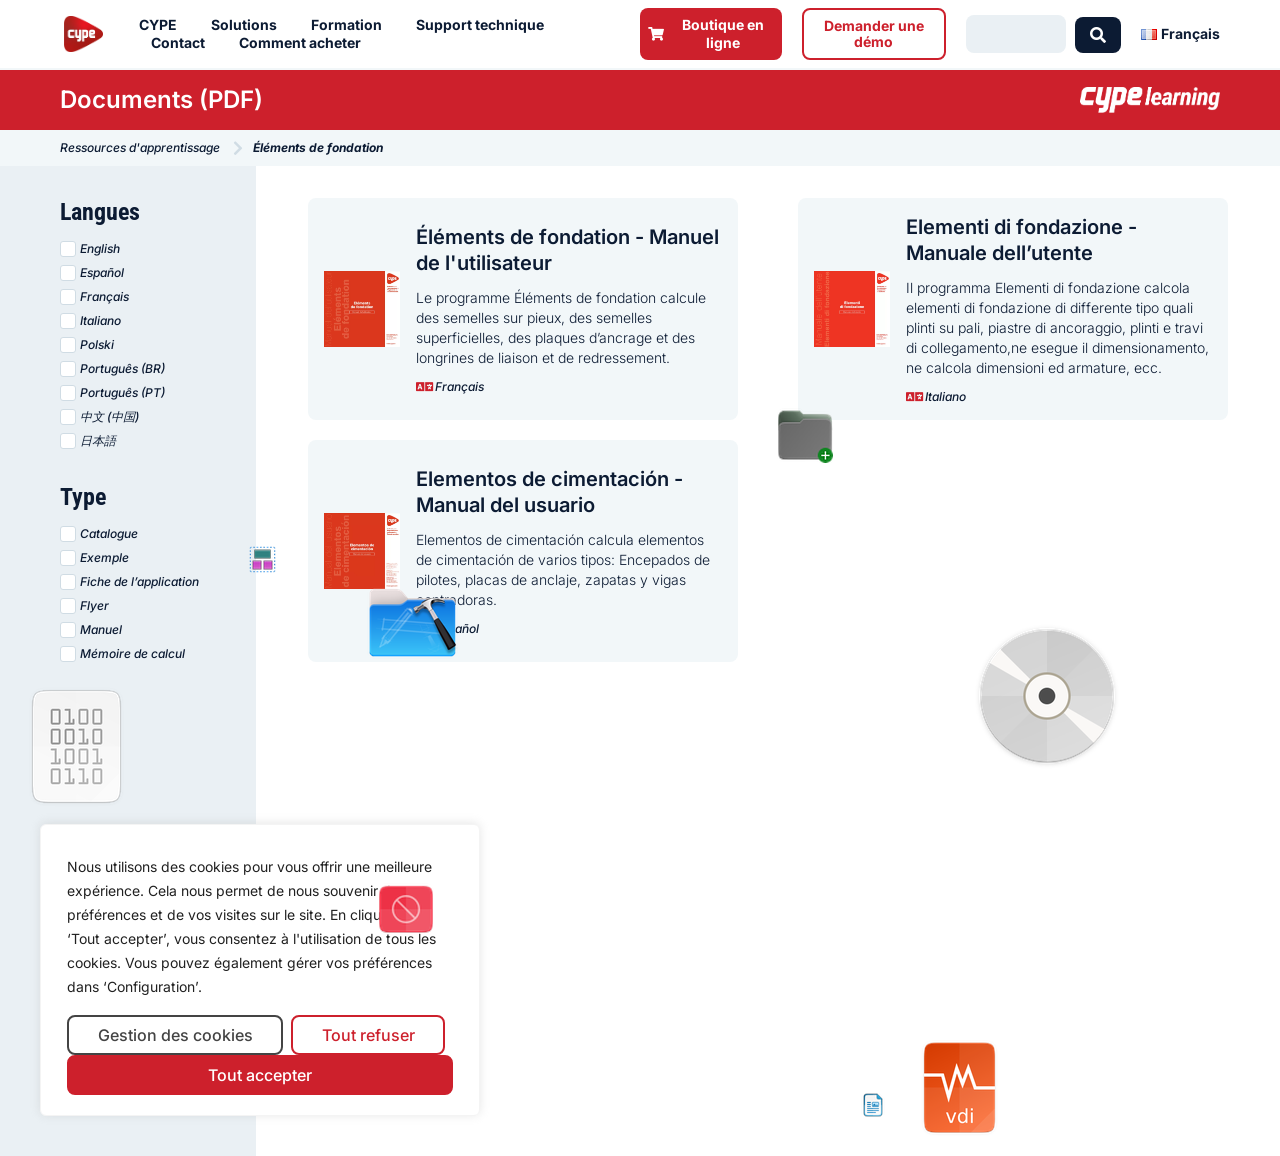 The width and height of the screenshot is (1280, 1156). What do you see at coordinates (959, 1087) in the screenshot?
I see `virtualbox virtual disk image file` at bounding box center [959, 1087].